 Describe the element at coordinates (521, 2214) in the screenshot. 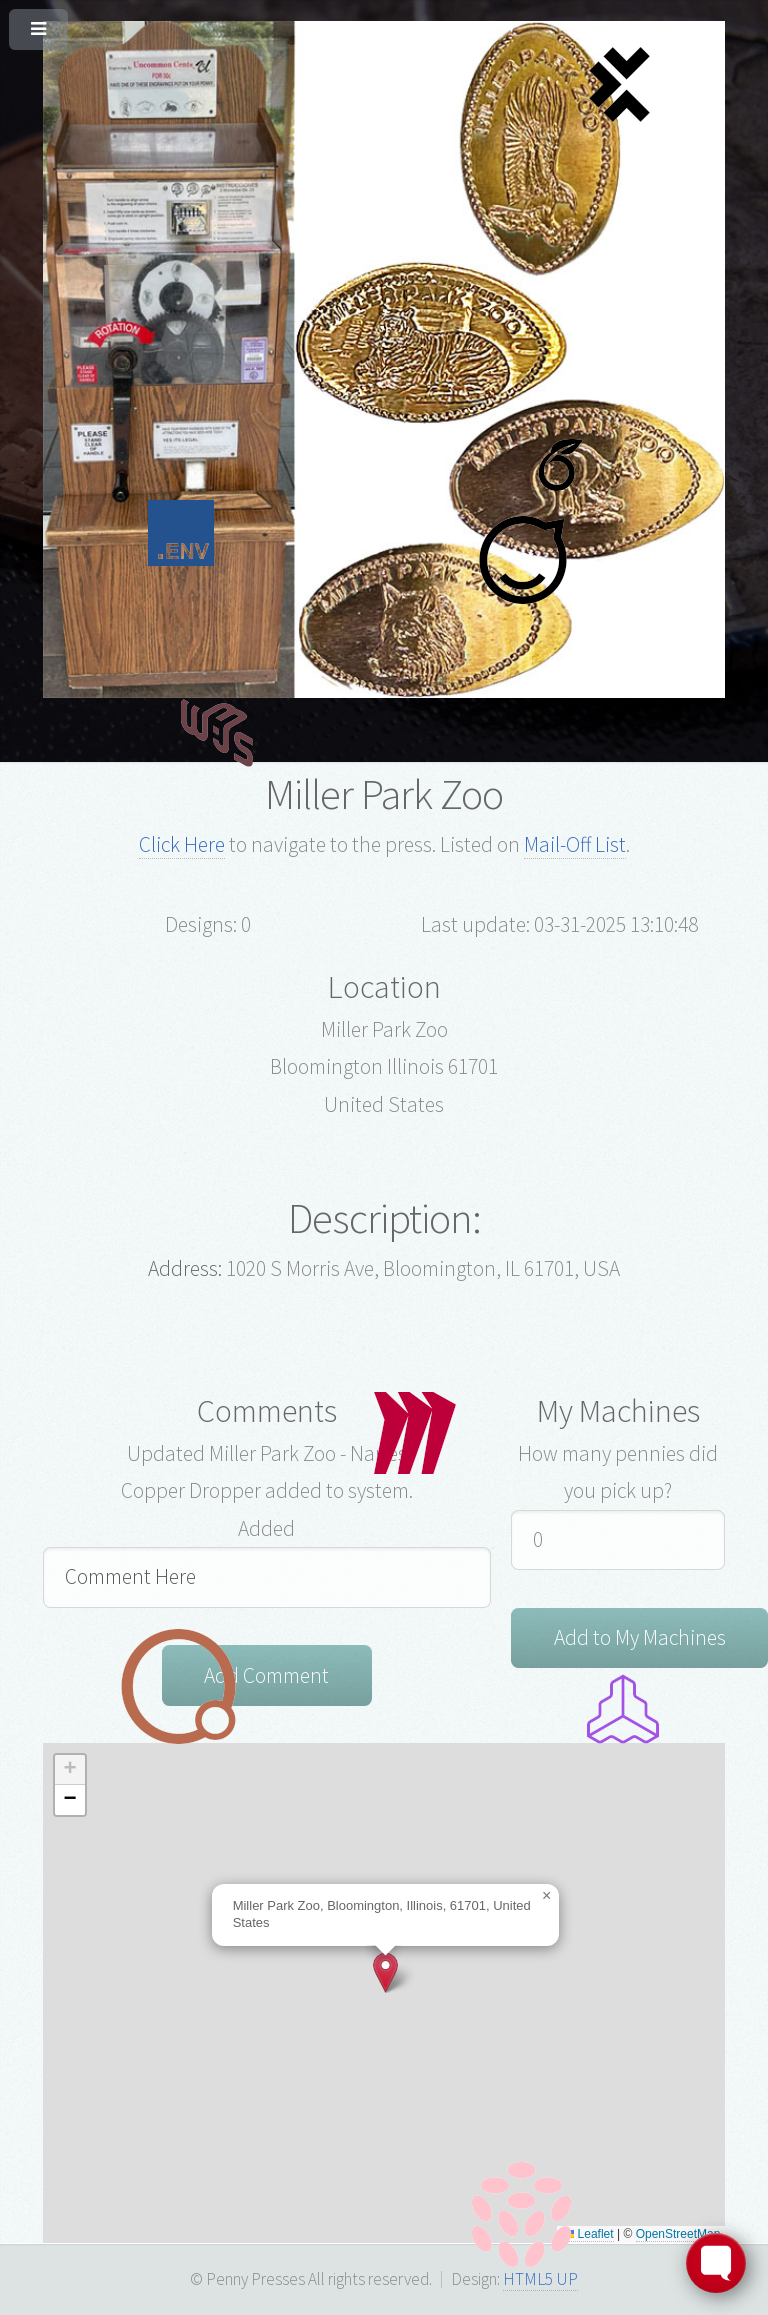

I see `open pulumi infrastructure as code dashboard` at that location.